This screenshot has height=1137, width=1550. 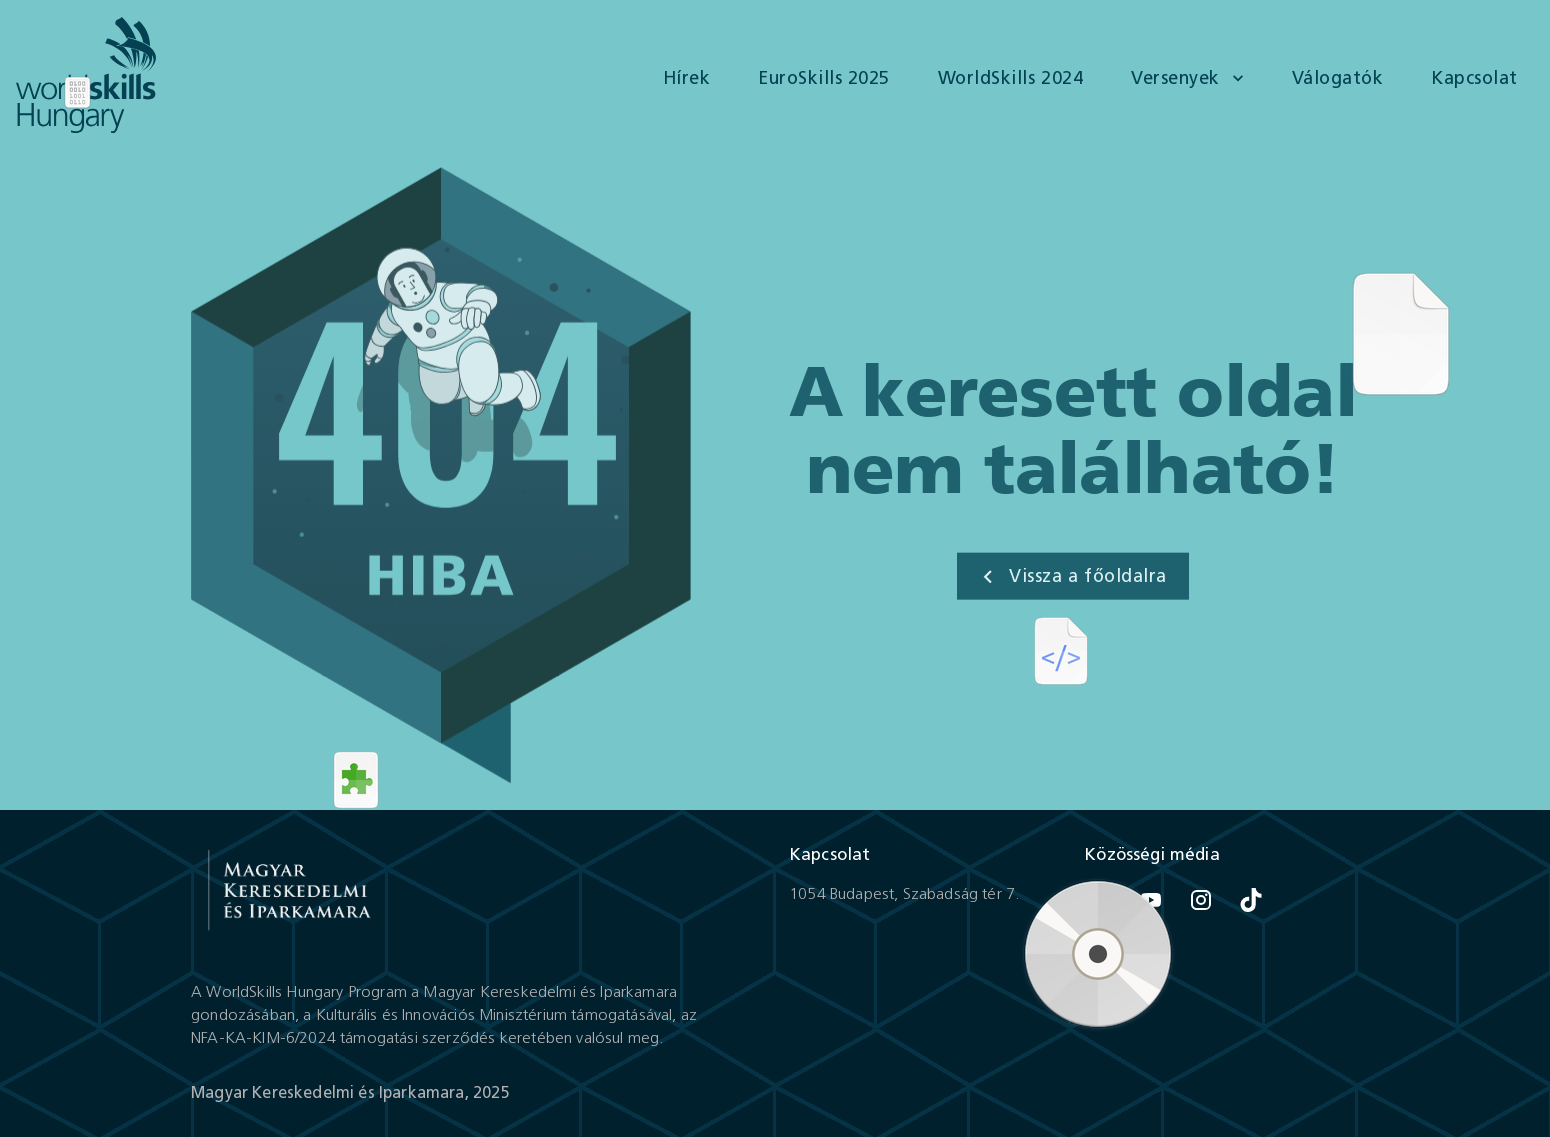 What do you see at coordinates (1098, 954) in the screenshot?
I see `indicates a blank CD-R disc ready for burning` at bounding box center [1098, 954].